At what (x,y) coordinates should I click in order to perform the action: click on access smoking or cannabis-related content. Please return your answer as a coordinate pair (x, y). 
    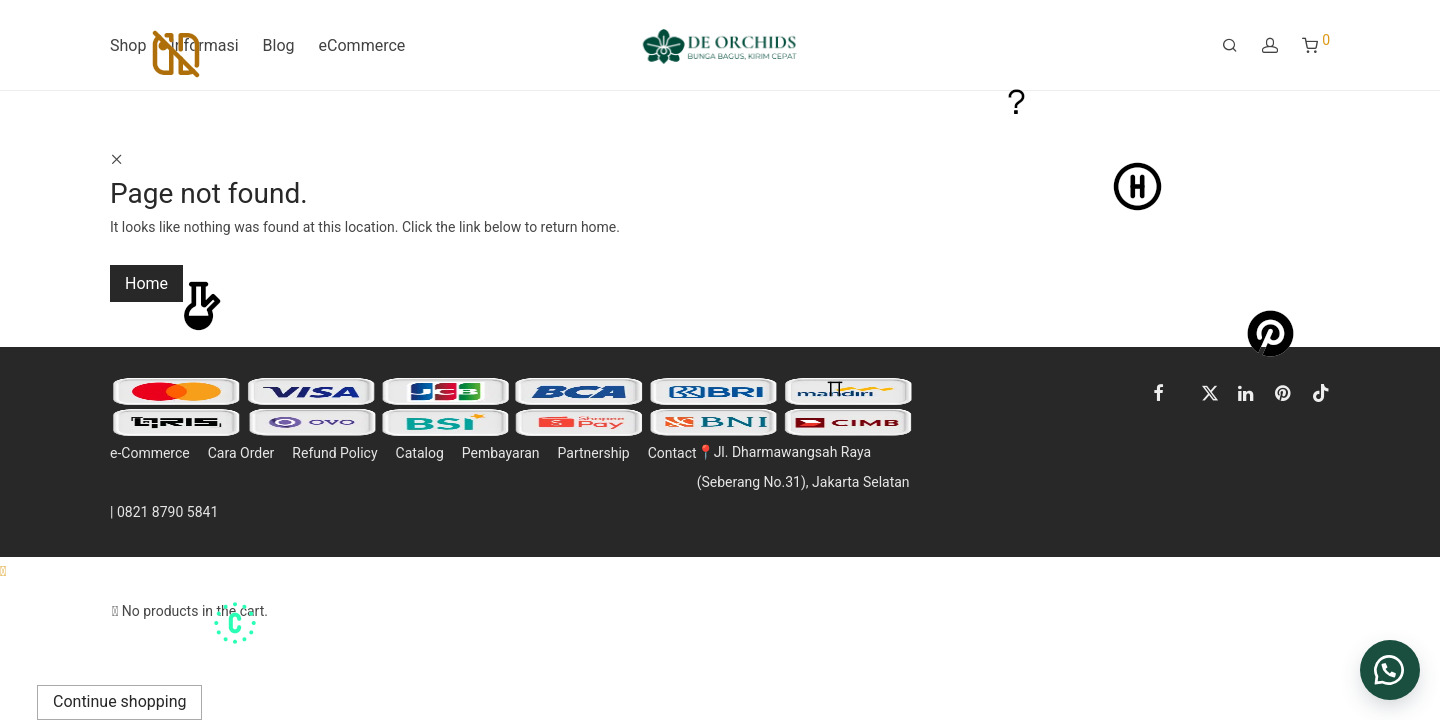
    Looking at the image, I should click on (201, 306).